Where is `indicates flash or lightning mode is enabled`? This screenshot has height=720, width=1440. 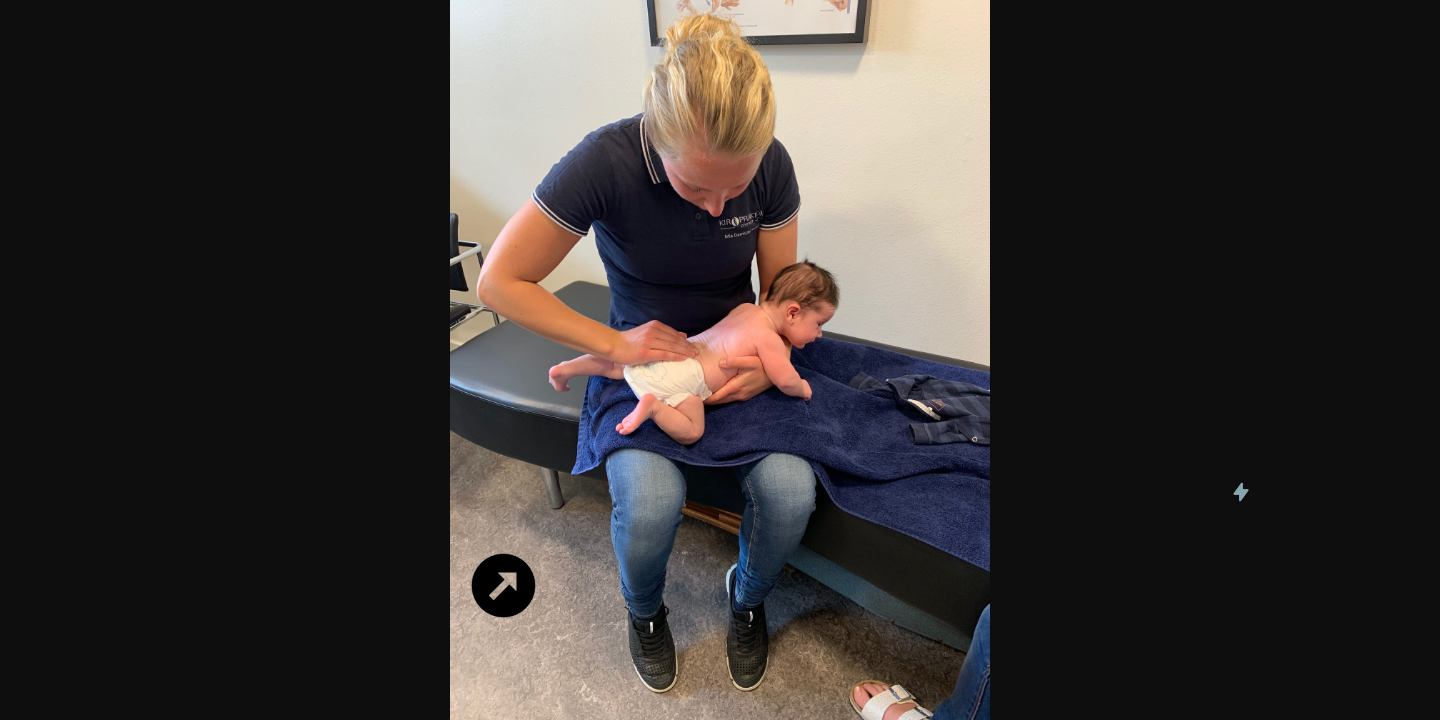 indicates flash or lightning mode is enabled is located at coordinates (1241, 492).